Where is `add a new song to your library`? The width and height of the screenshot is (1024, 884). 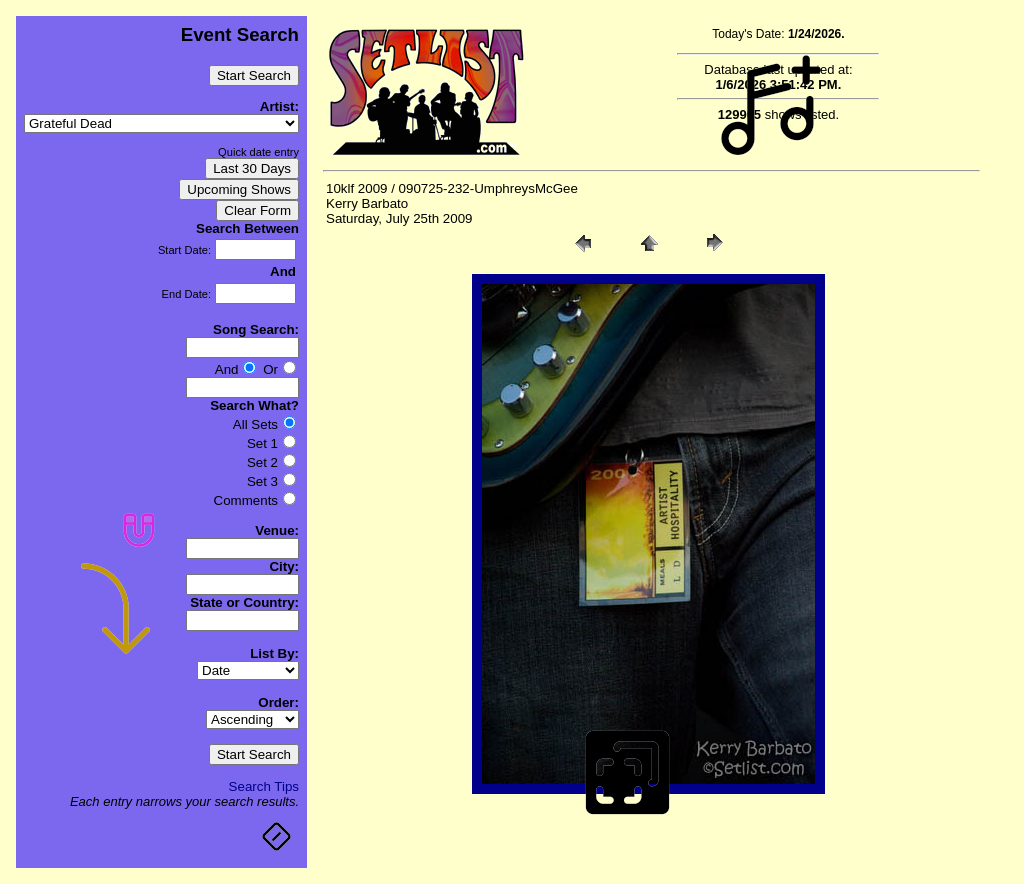
add a new song to your library is located at coordinates (773, 107).